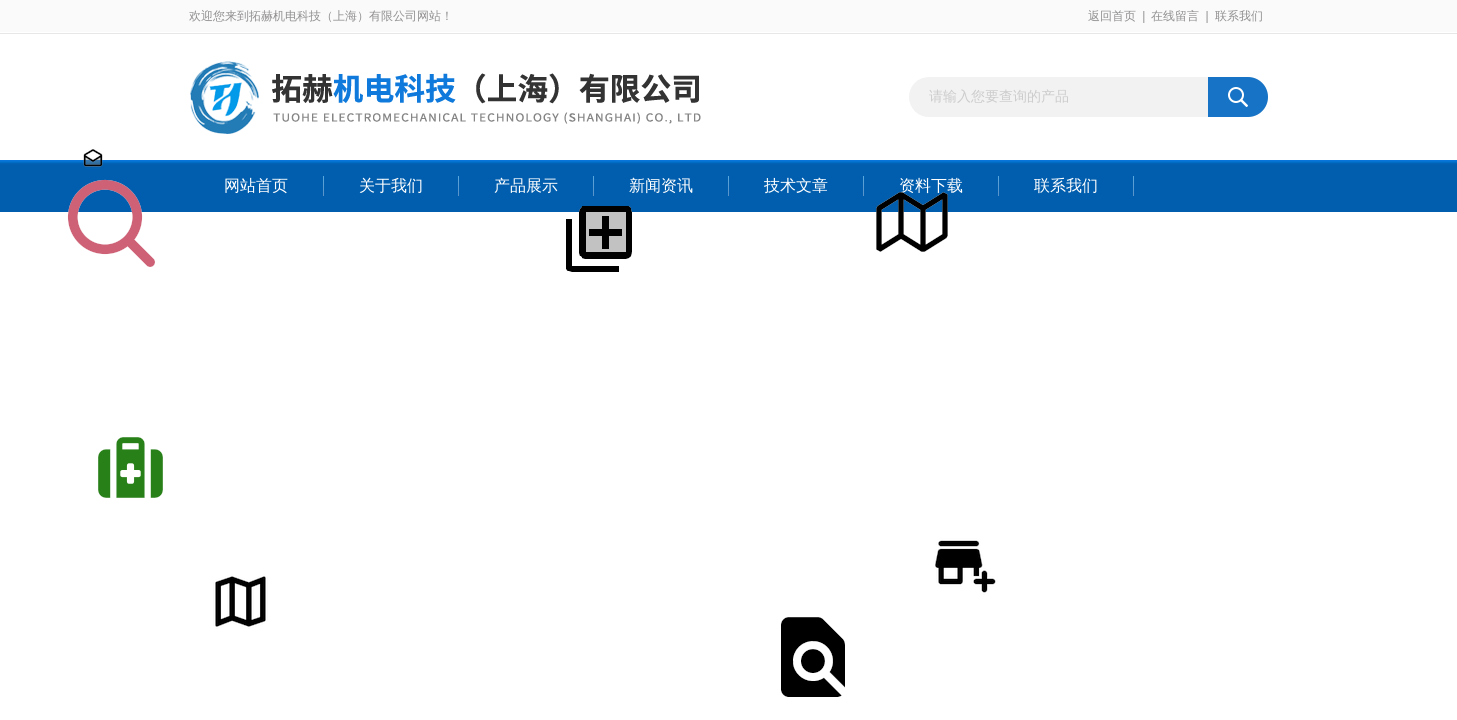 The image size is (1457, 720). I want to click on add a new business location, so click(965, 562).